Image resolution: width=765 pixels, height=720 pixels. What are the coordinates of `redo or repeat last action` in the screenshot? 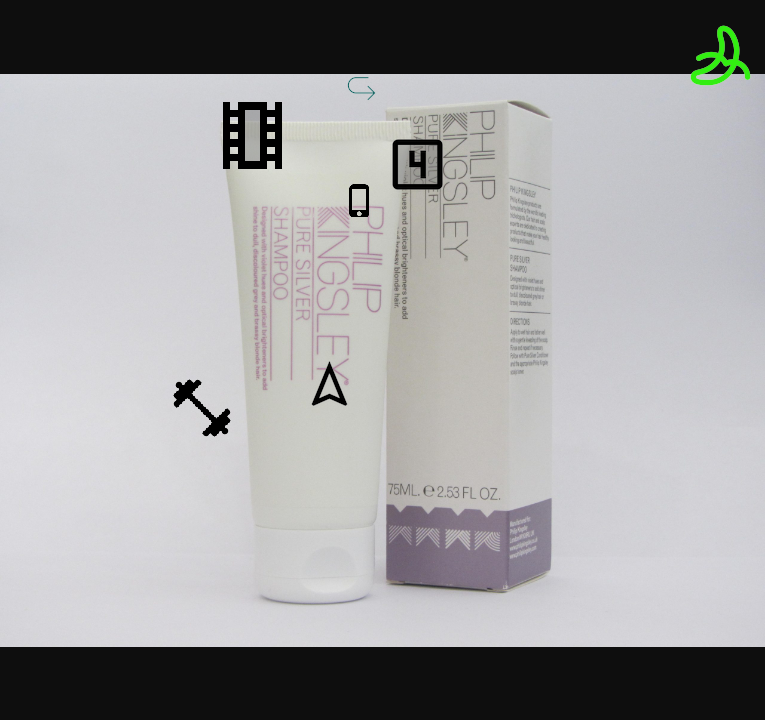 It's located at (361, 87).